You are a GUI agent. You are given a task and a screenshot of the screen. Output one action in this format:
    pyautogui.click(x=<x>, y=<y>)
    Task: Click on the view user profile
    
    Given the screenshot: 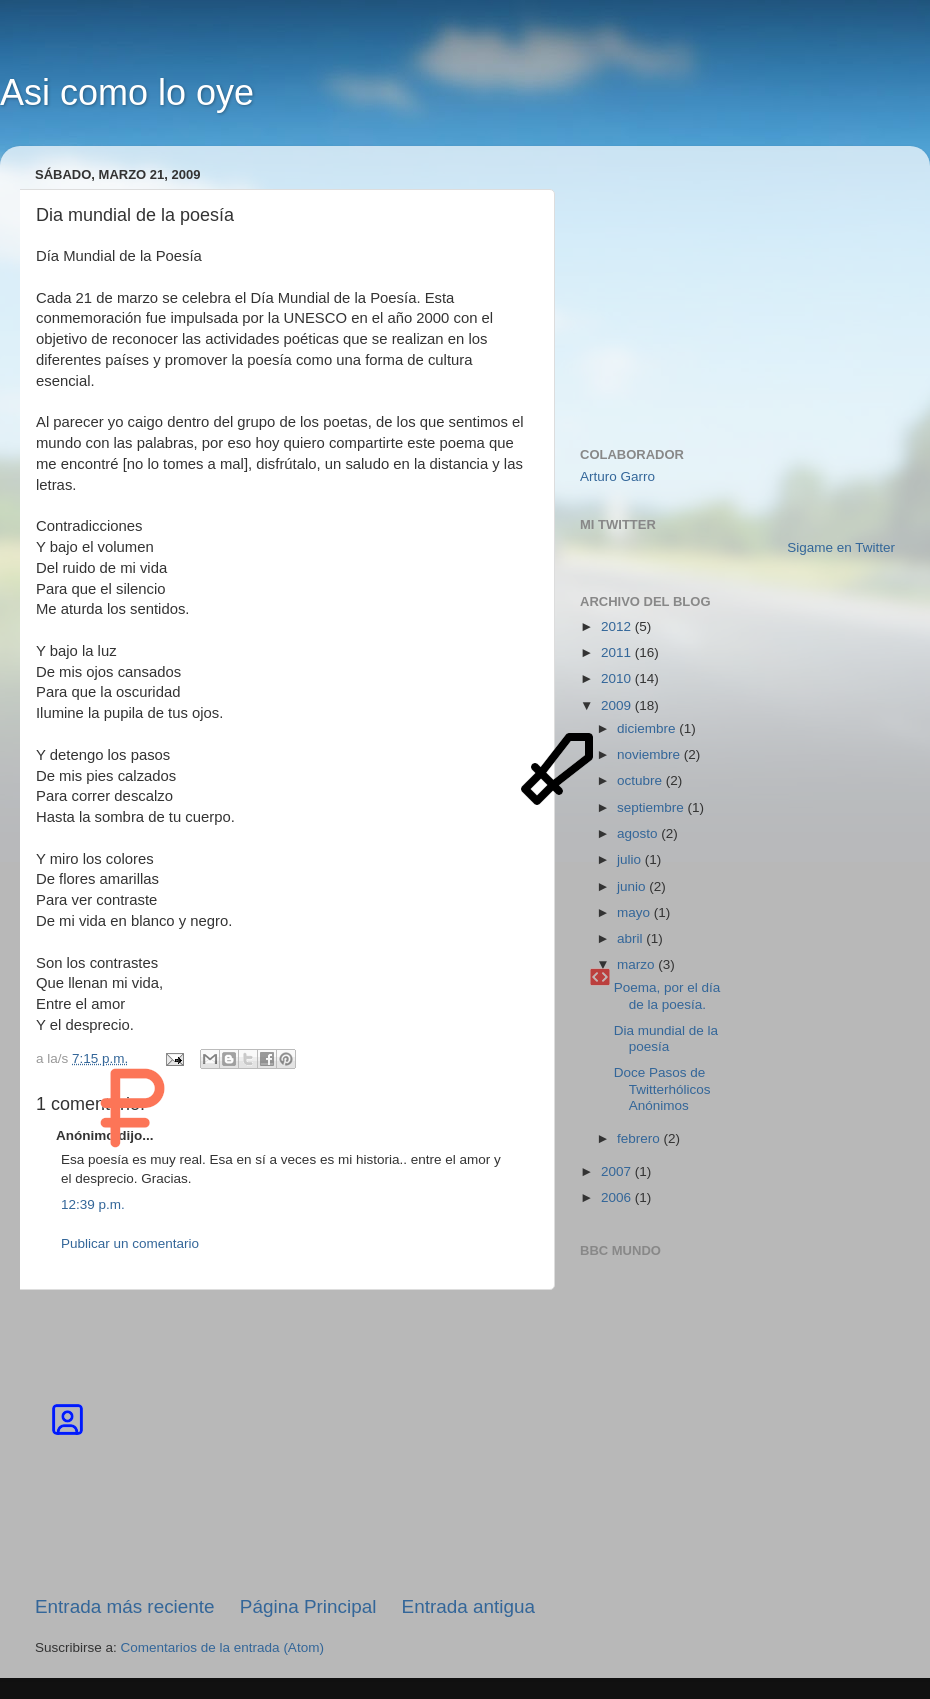 What is the action you would take?
    pyautogui.click(x=67, y=1419)
    